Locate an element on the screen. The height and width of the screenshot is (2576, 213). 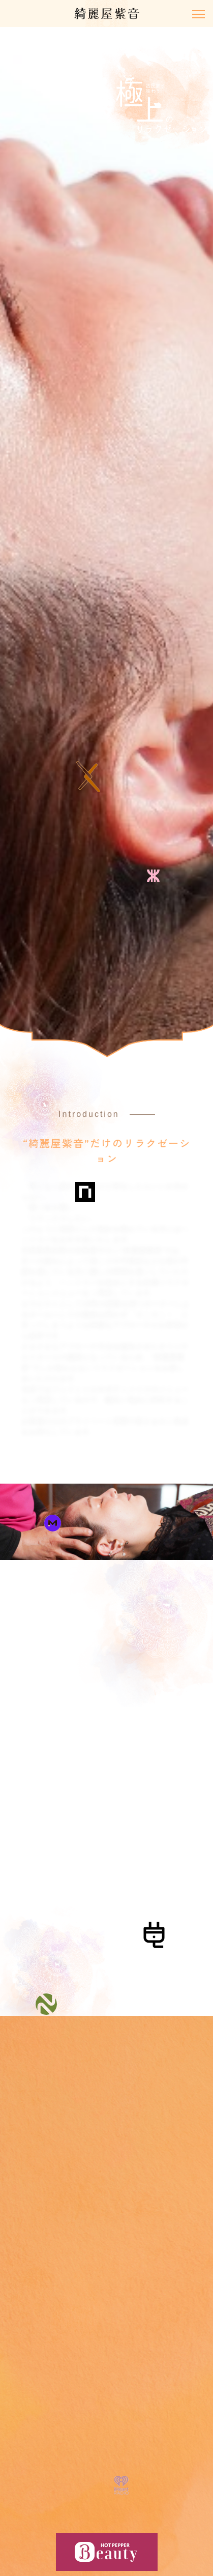
visit arxiv preprint repository is located at coordinates (88, 776).